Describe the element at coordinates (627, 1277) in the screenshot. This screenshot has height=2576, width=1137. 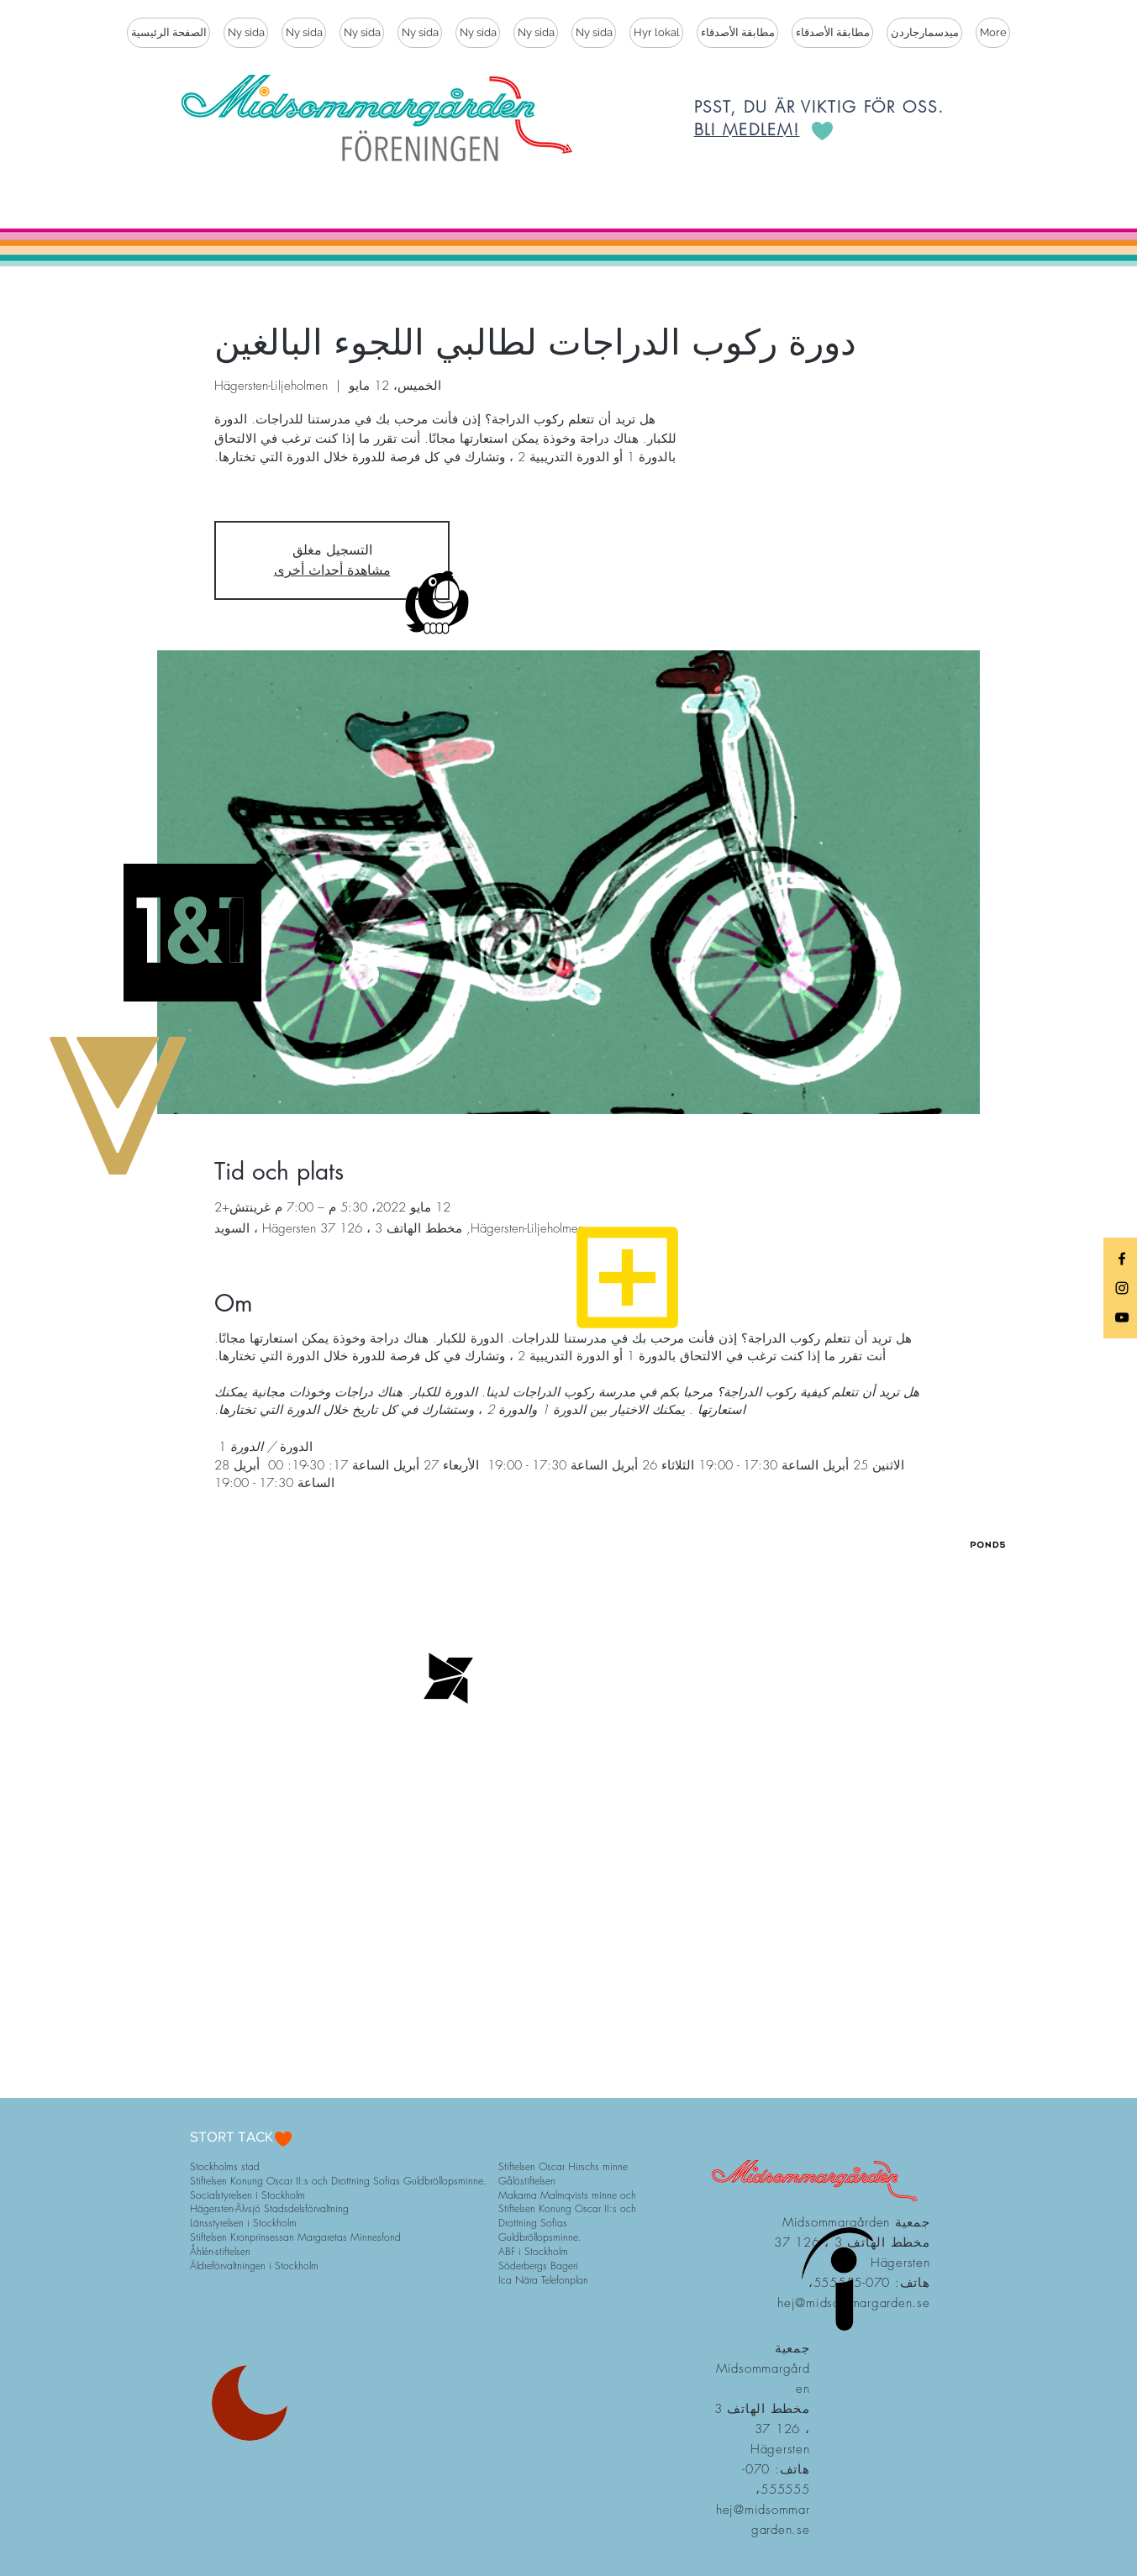
I see `add a new item or create new content` at that location.